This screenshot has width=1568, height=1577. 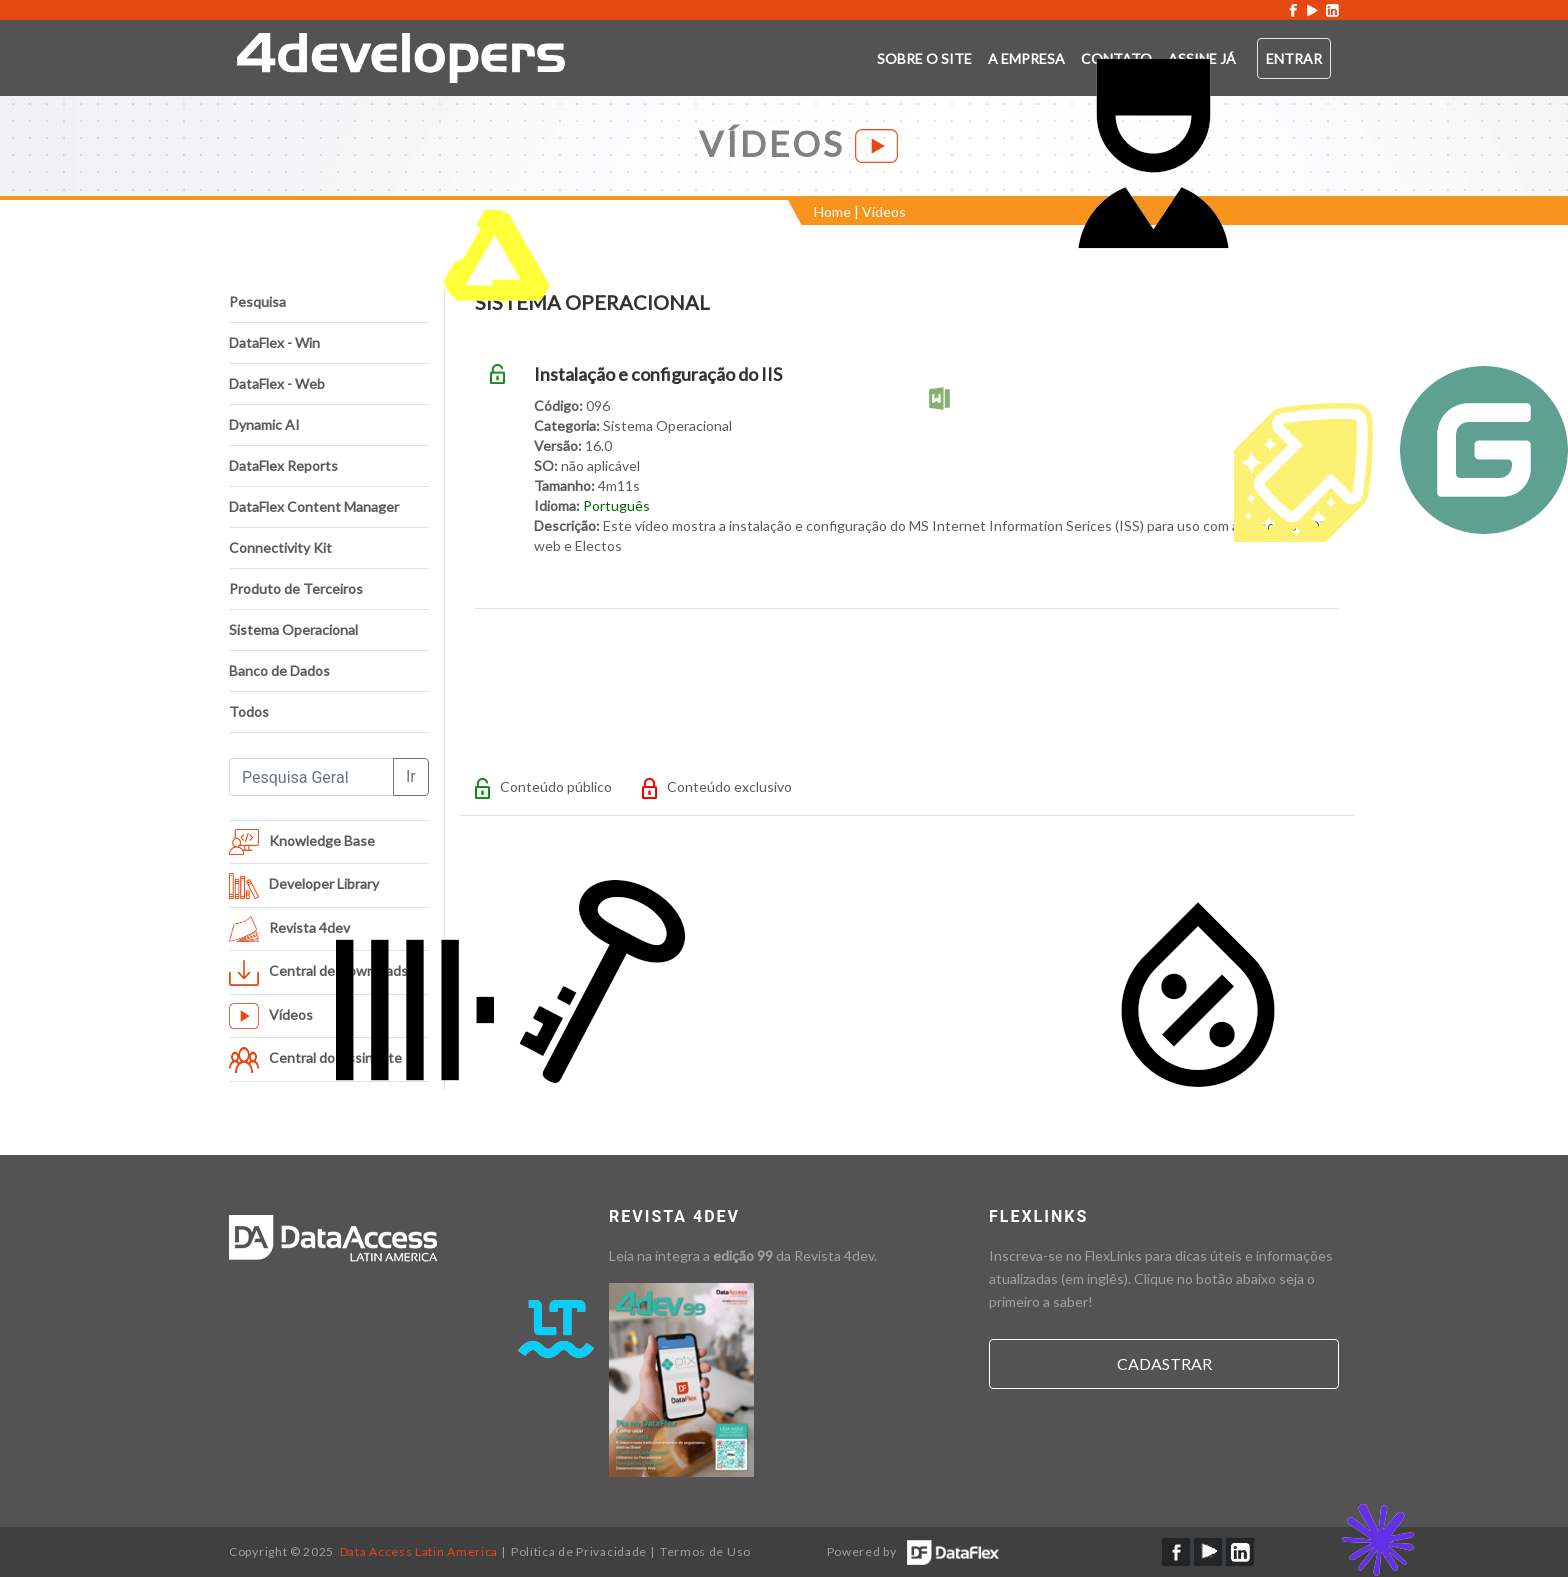 What do you see at coordinates (602, 981) in the screenshot?
I see `open keeweb password manager` at bounding box center [602, 981].